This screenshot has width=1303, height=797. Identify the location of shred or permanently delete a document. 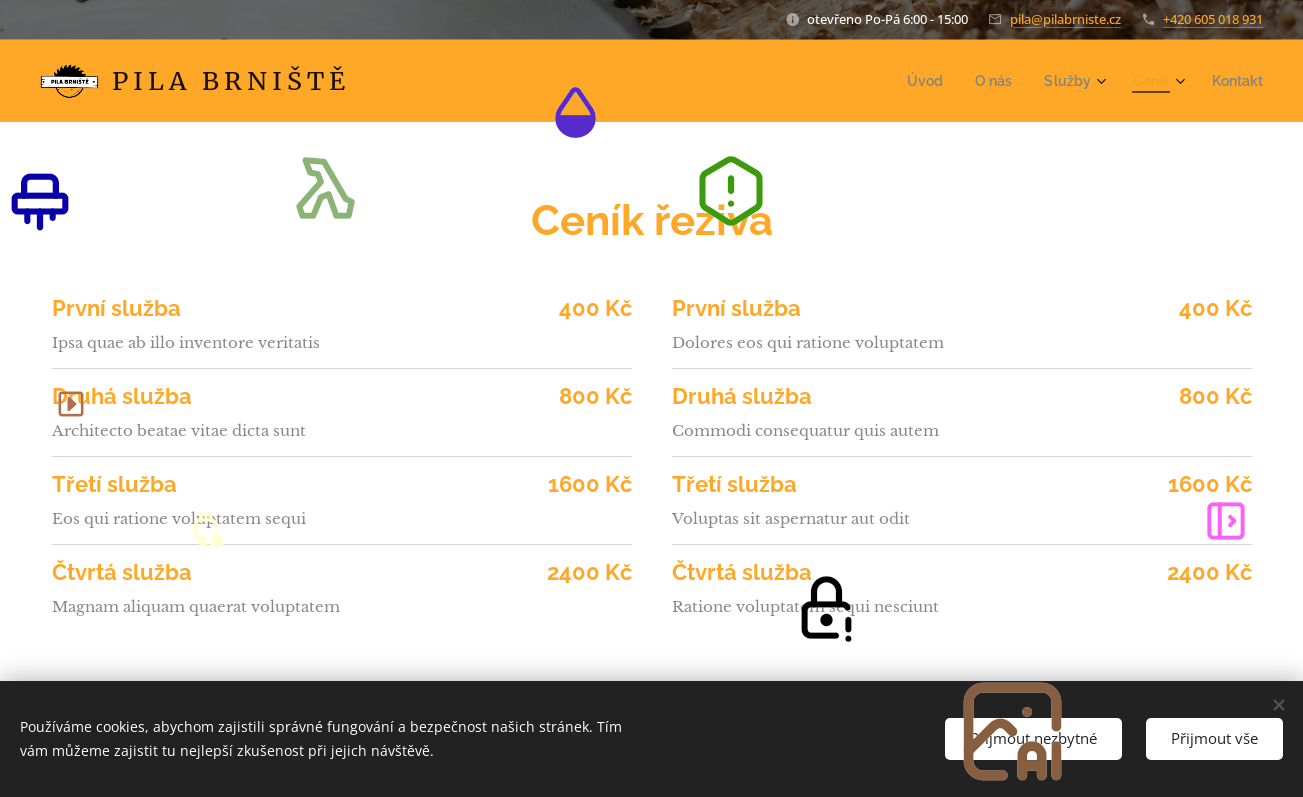
(40, 202).